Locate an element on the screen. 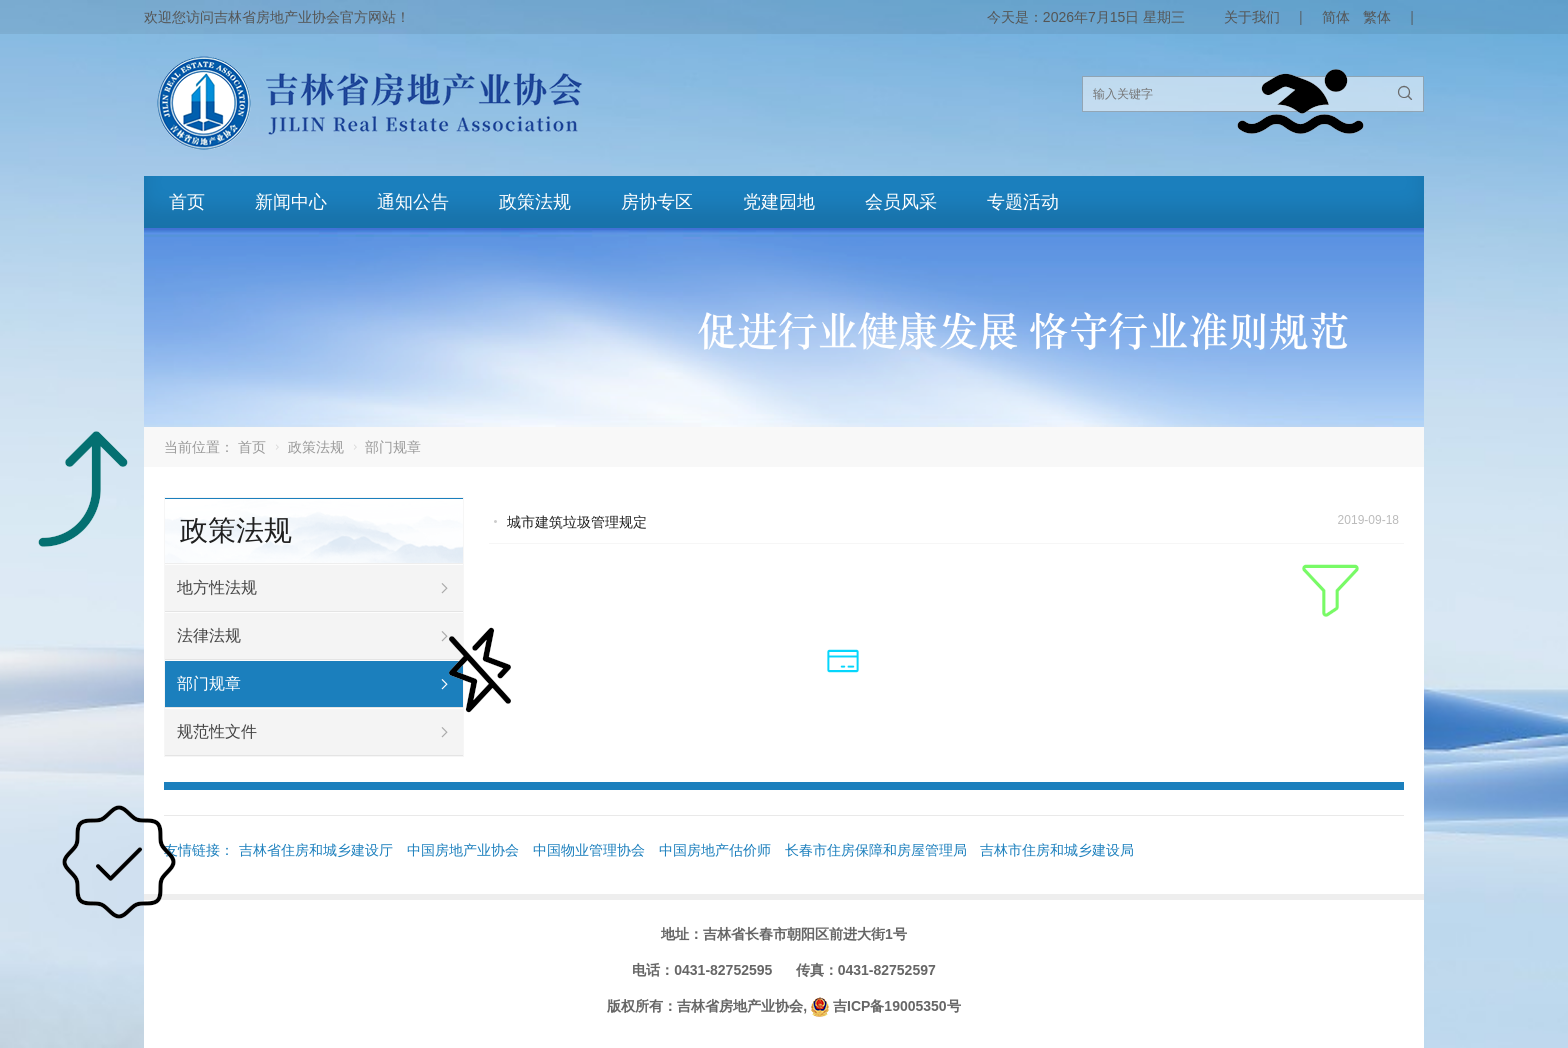 The width and height of the screenshot is (1568, 1048). redirect or forward content is located at coordinates (83, 489).